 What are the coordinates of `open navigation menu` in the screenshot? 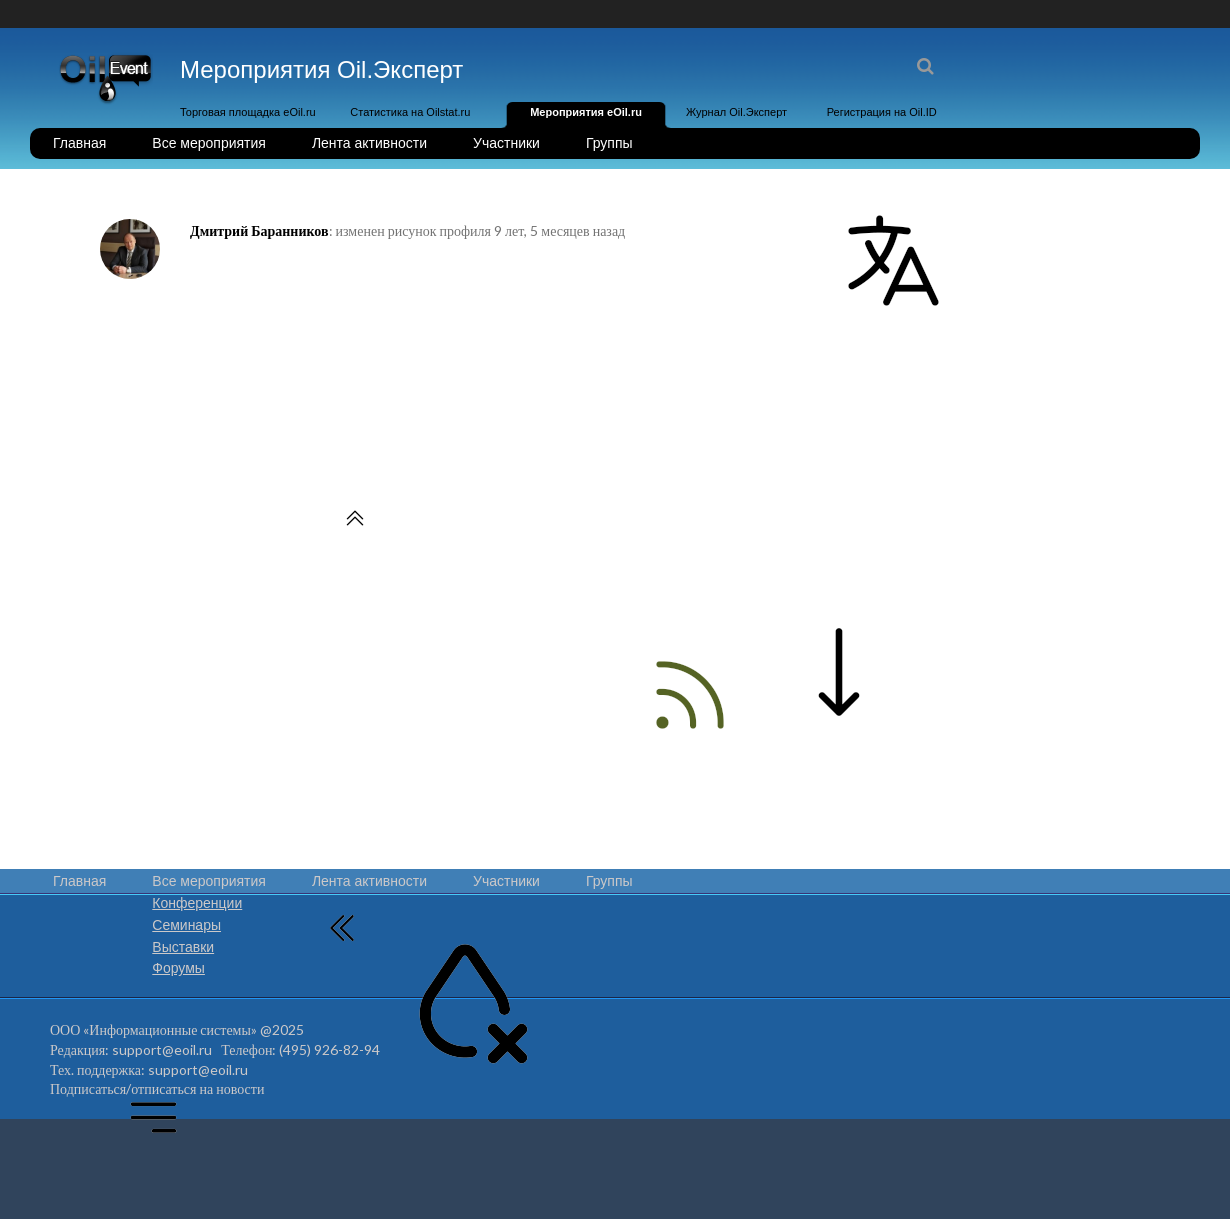 It's located at (153, 1117).